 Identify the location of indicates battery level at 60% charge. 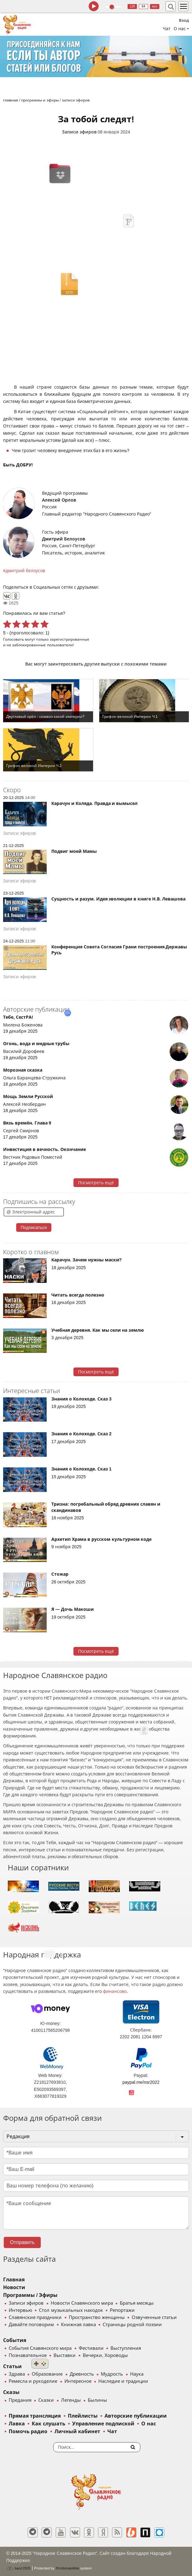
(53, 1954).